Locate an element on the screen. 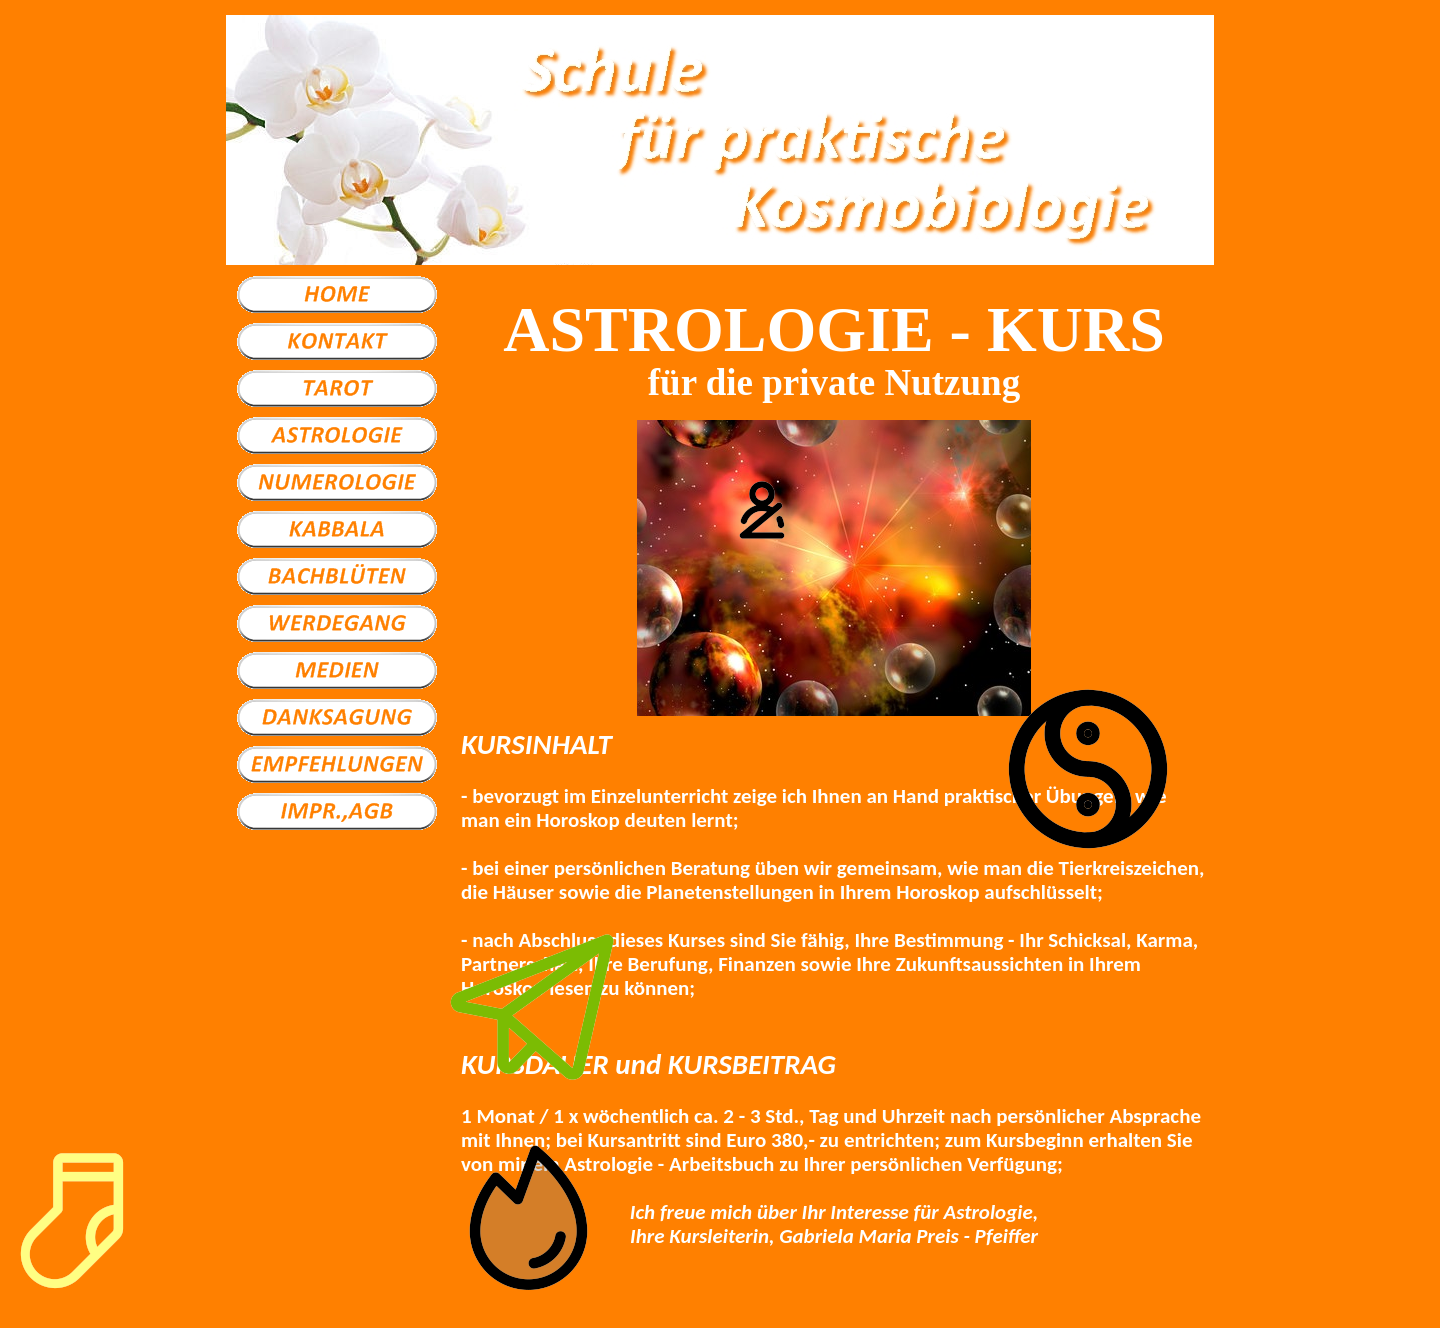  toggle balance or harmony mode is located at coordinates (1088, 769).